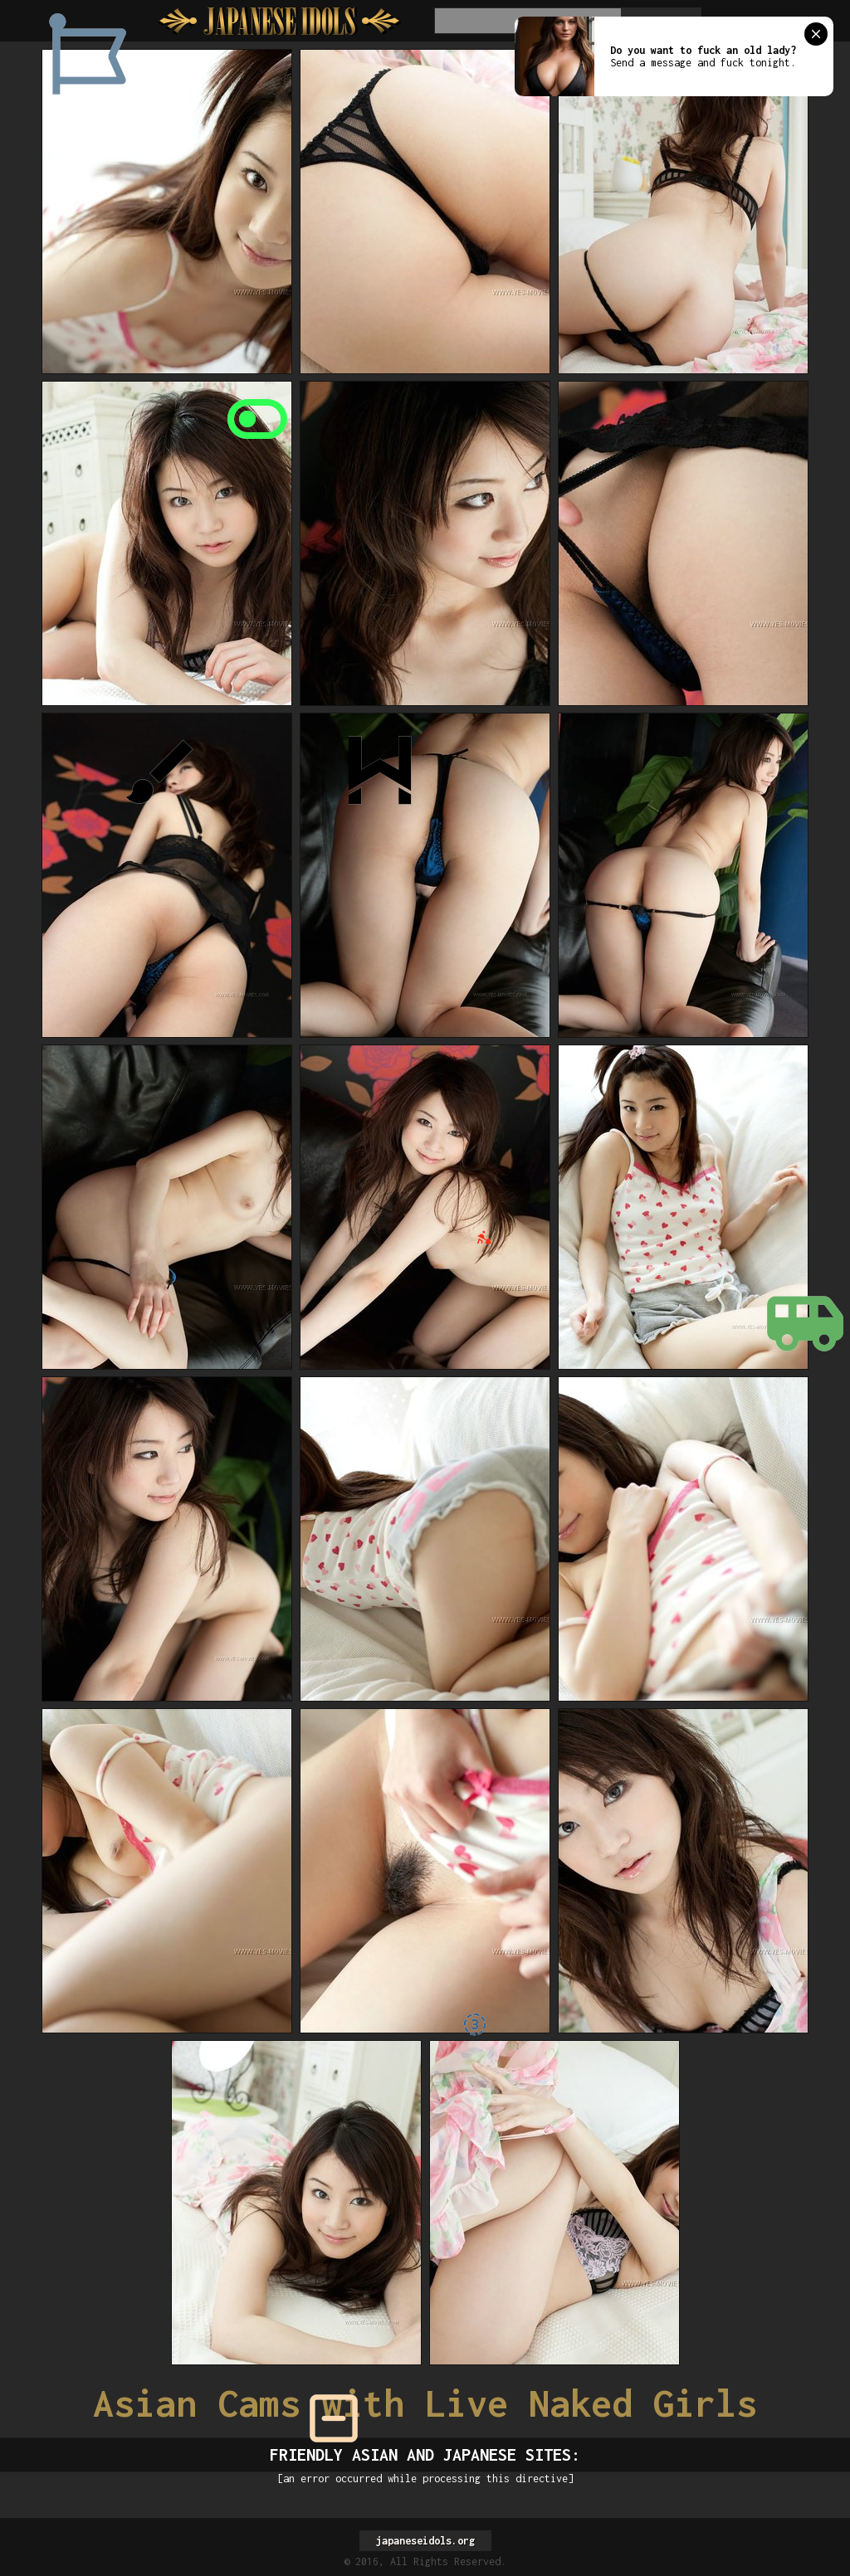  Describe the element at coordinates (160, 772) in the screenshot. I see `access drawing or painting tools` at that location.